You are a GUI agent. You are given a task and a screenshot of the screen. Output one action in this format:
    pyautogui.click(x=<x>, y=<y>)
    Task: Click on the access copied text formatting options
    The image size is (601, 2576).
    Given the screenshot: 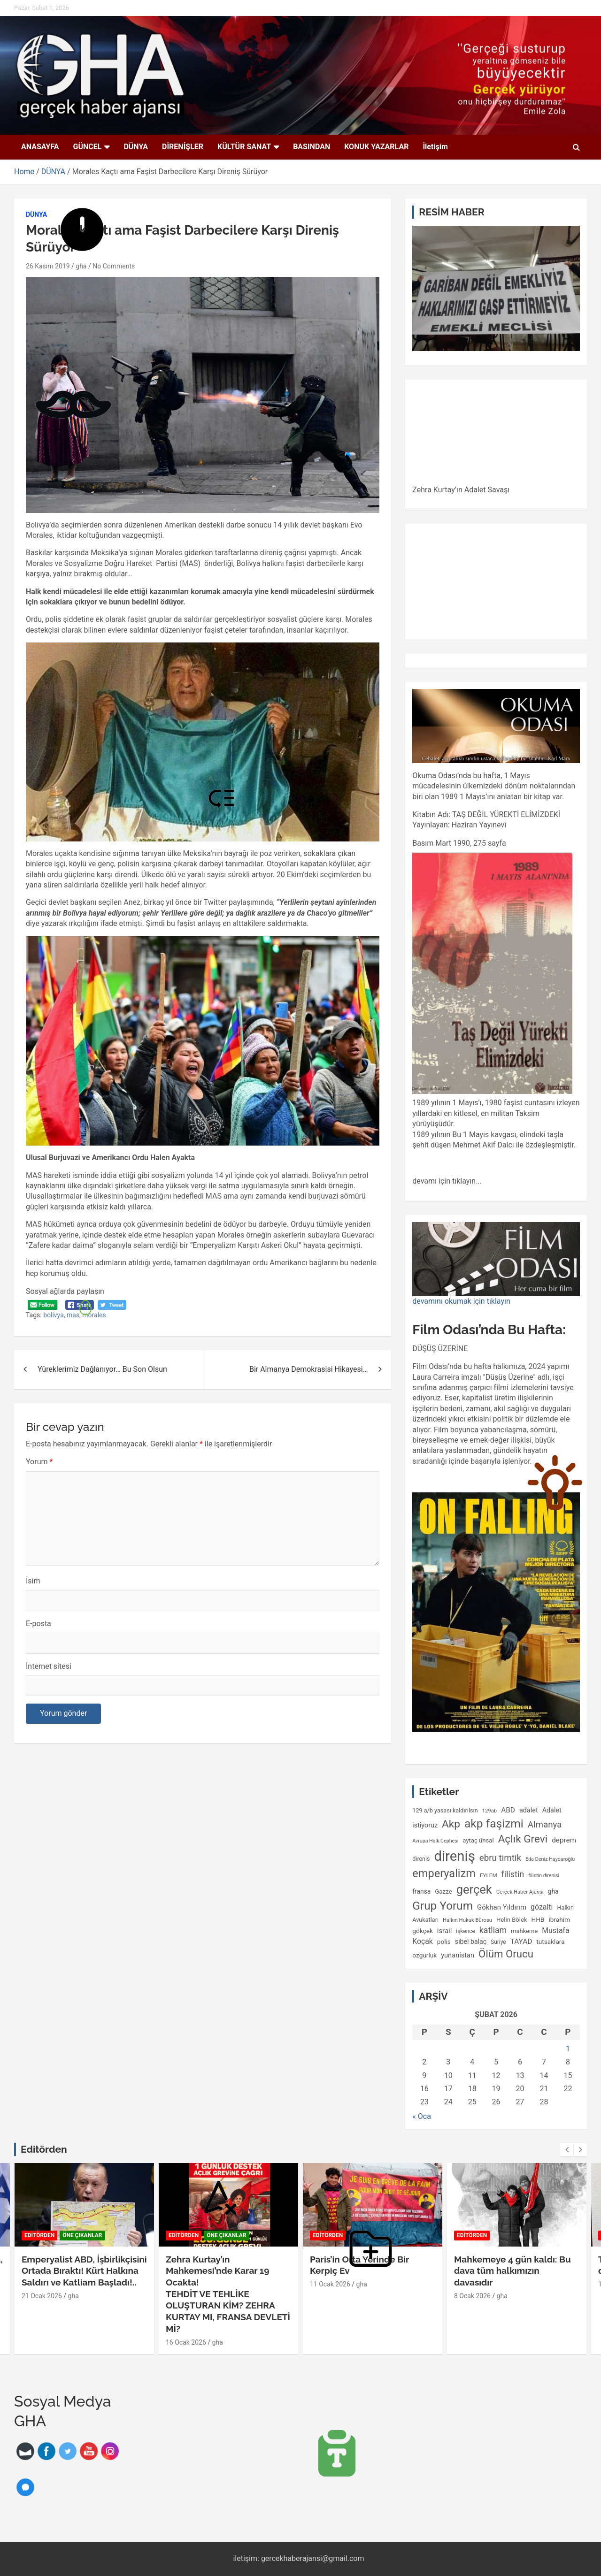 What is the action you would take?
    pyautogui.click(x=337, y=2453)
    